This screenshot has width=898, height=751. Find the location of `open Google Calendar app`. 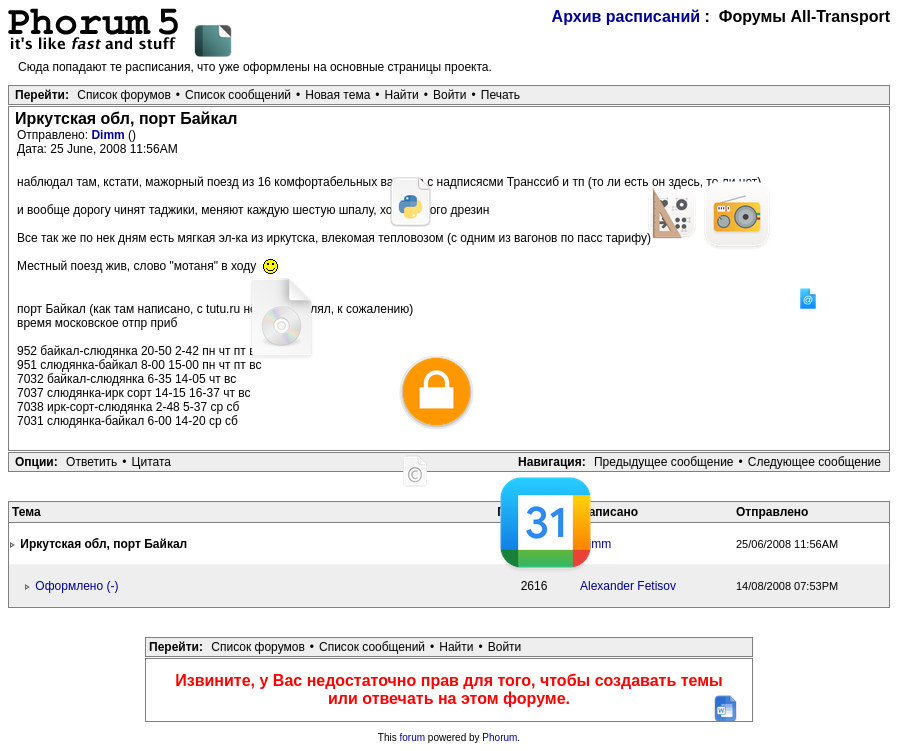

open Google Calendar app is located at coordinates (545, 522).